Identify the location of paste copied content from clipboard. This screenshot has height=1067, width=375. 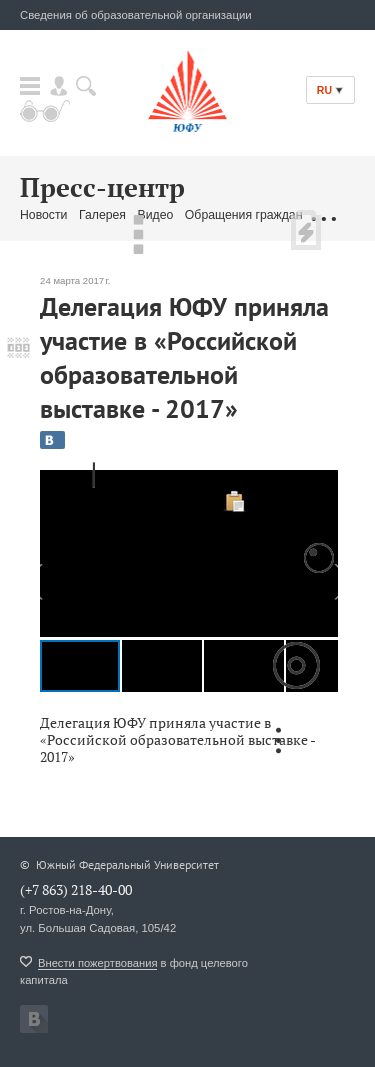
(235, 502).